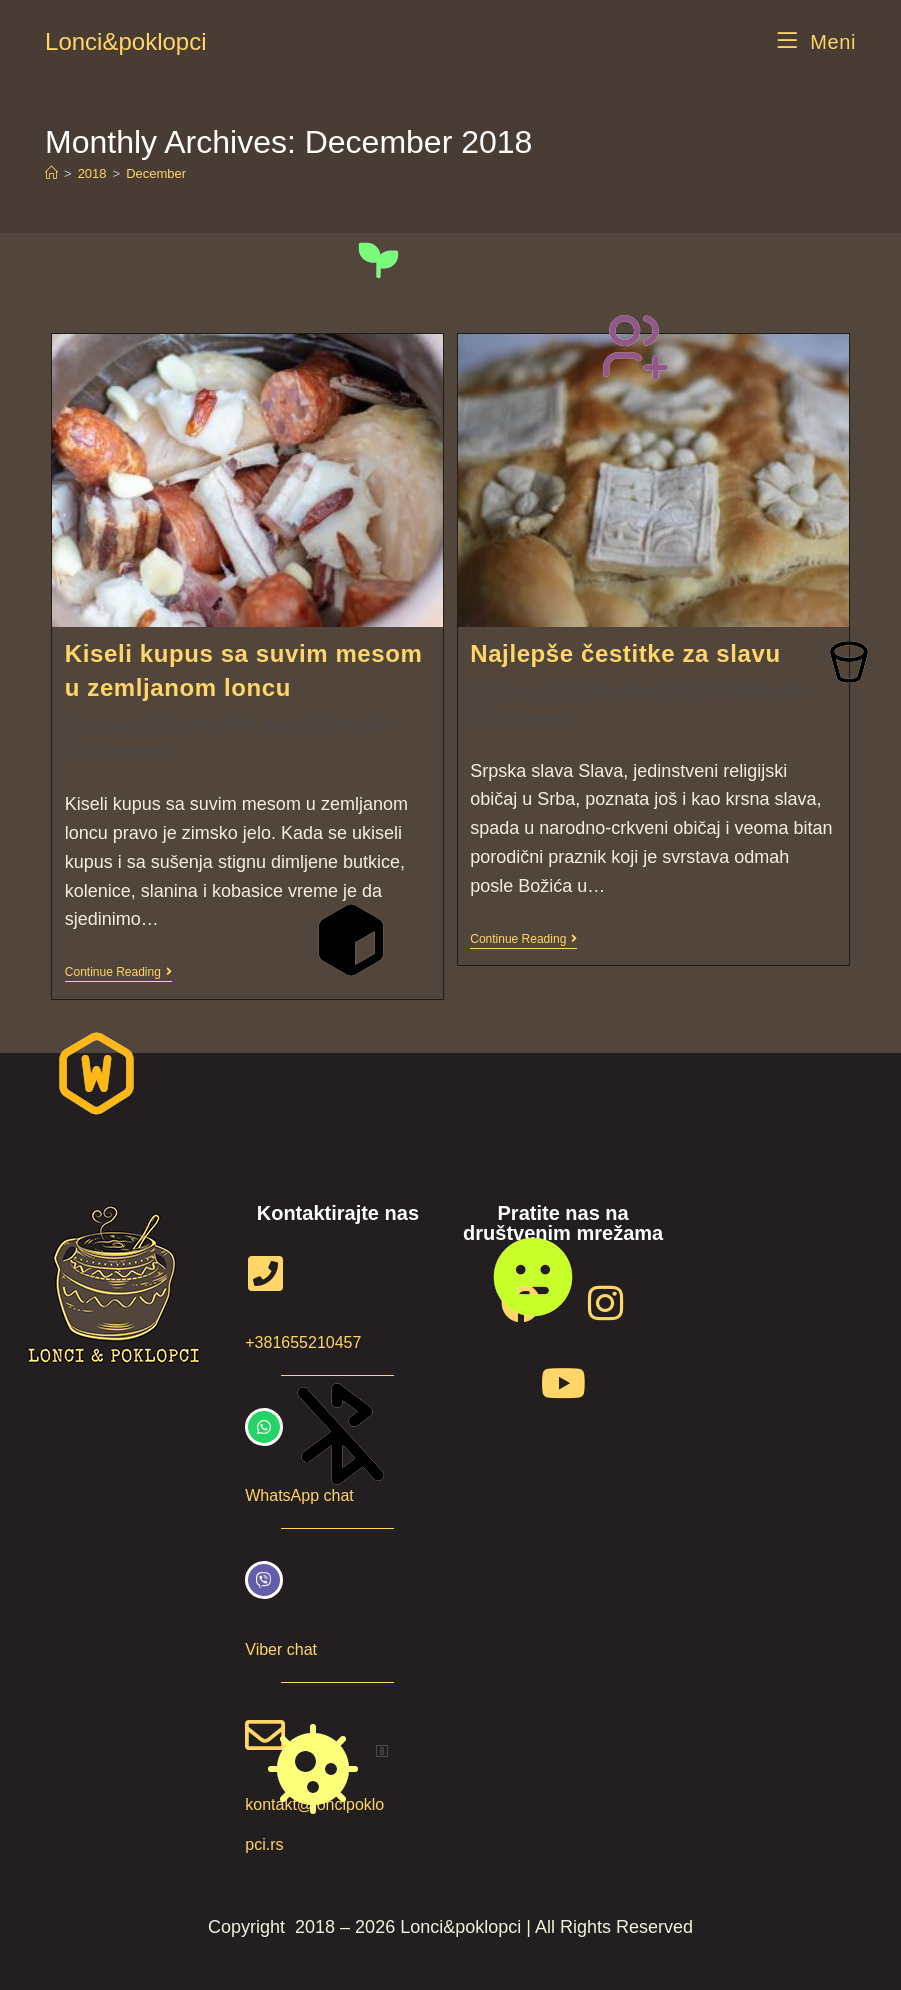  Describe the element at coordinates (313, 1769) in the screenshot. I see `indicates virus or malware detected` at that location.